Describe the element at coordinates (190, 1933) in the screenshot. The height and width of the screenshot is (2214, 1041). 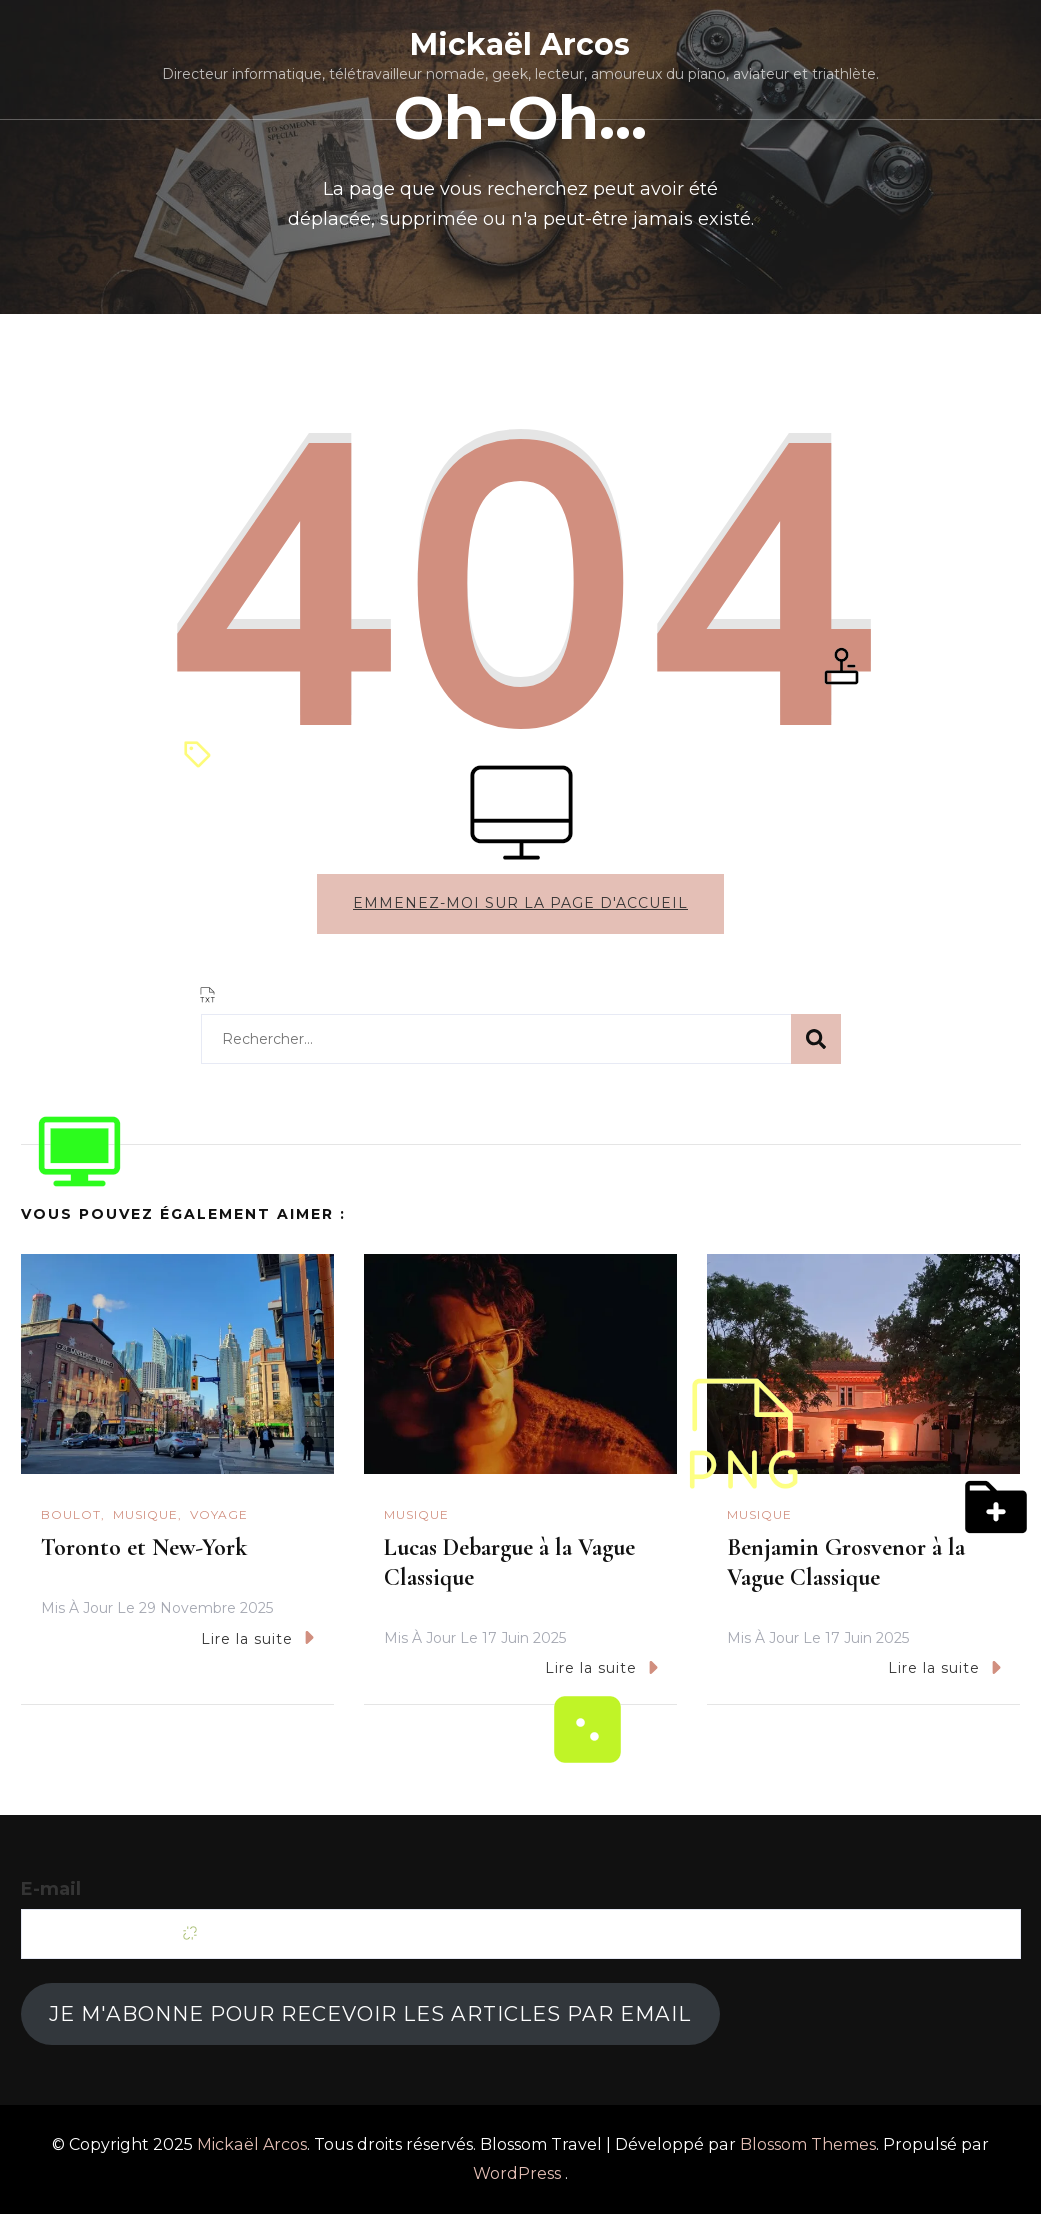
I see `unlink or disconnect a shared resource` at that location.